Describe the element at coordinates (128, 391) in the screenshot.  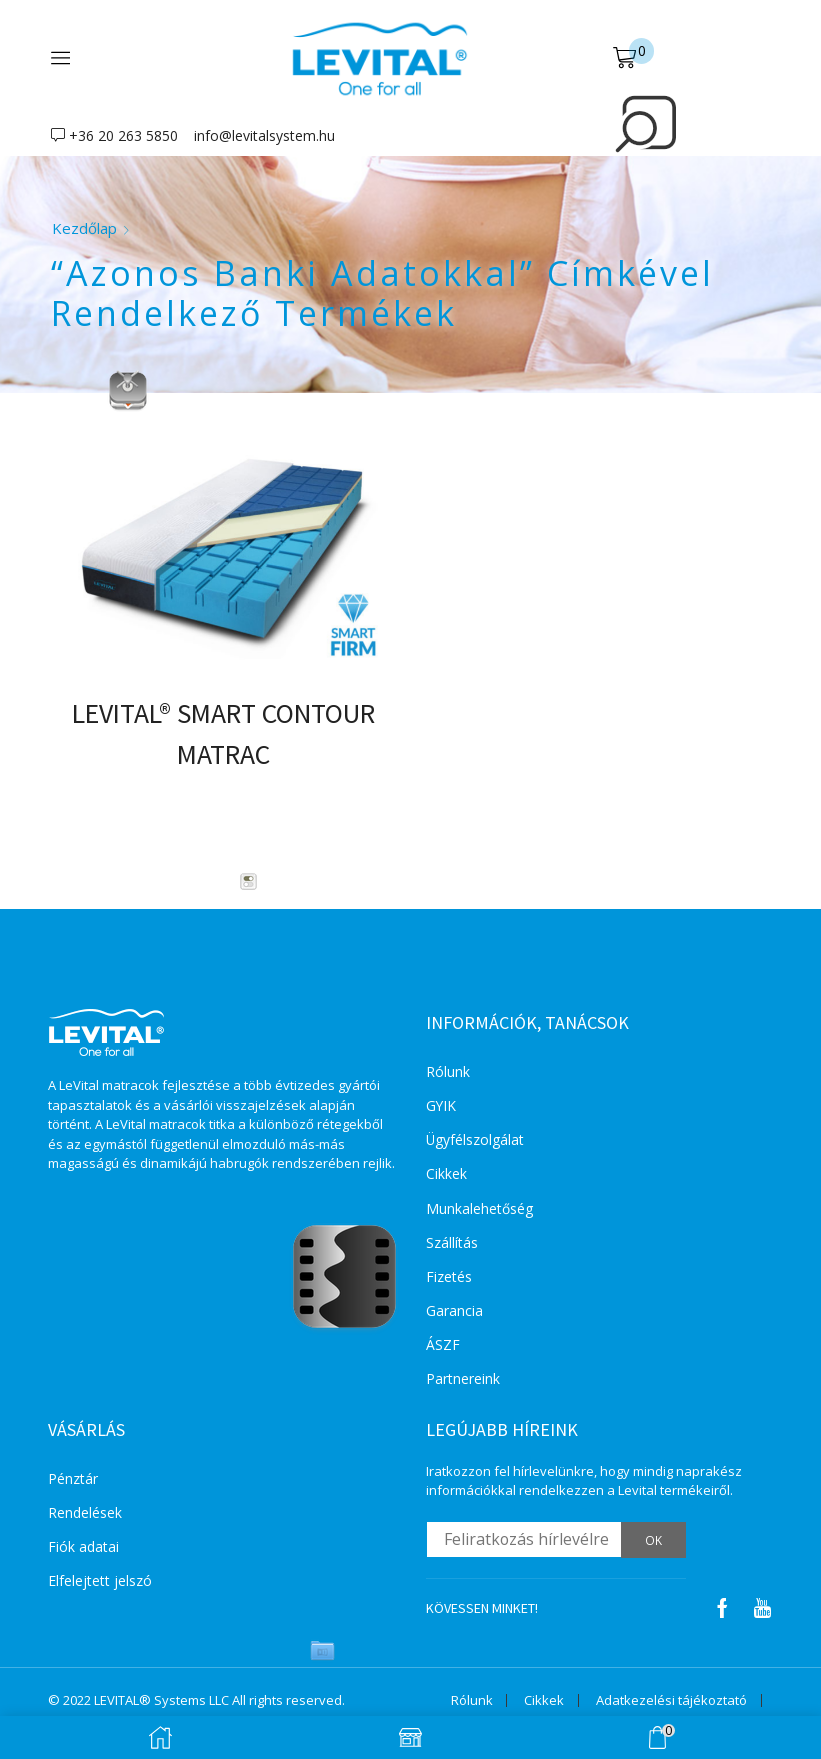
I see `open Curtail image compression app` at that location.